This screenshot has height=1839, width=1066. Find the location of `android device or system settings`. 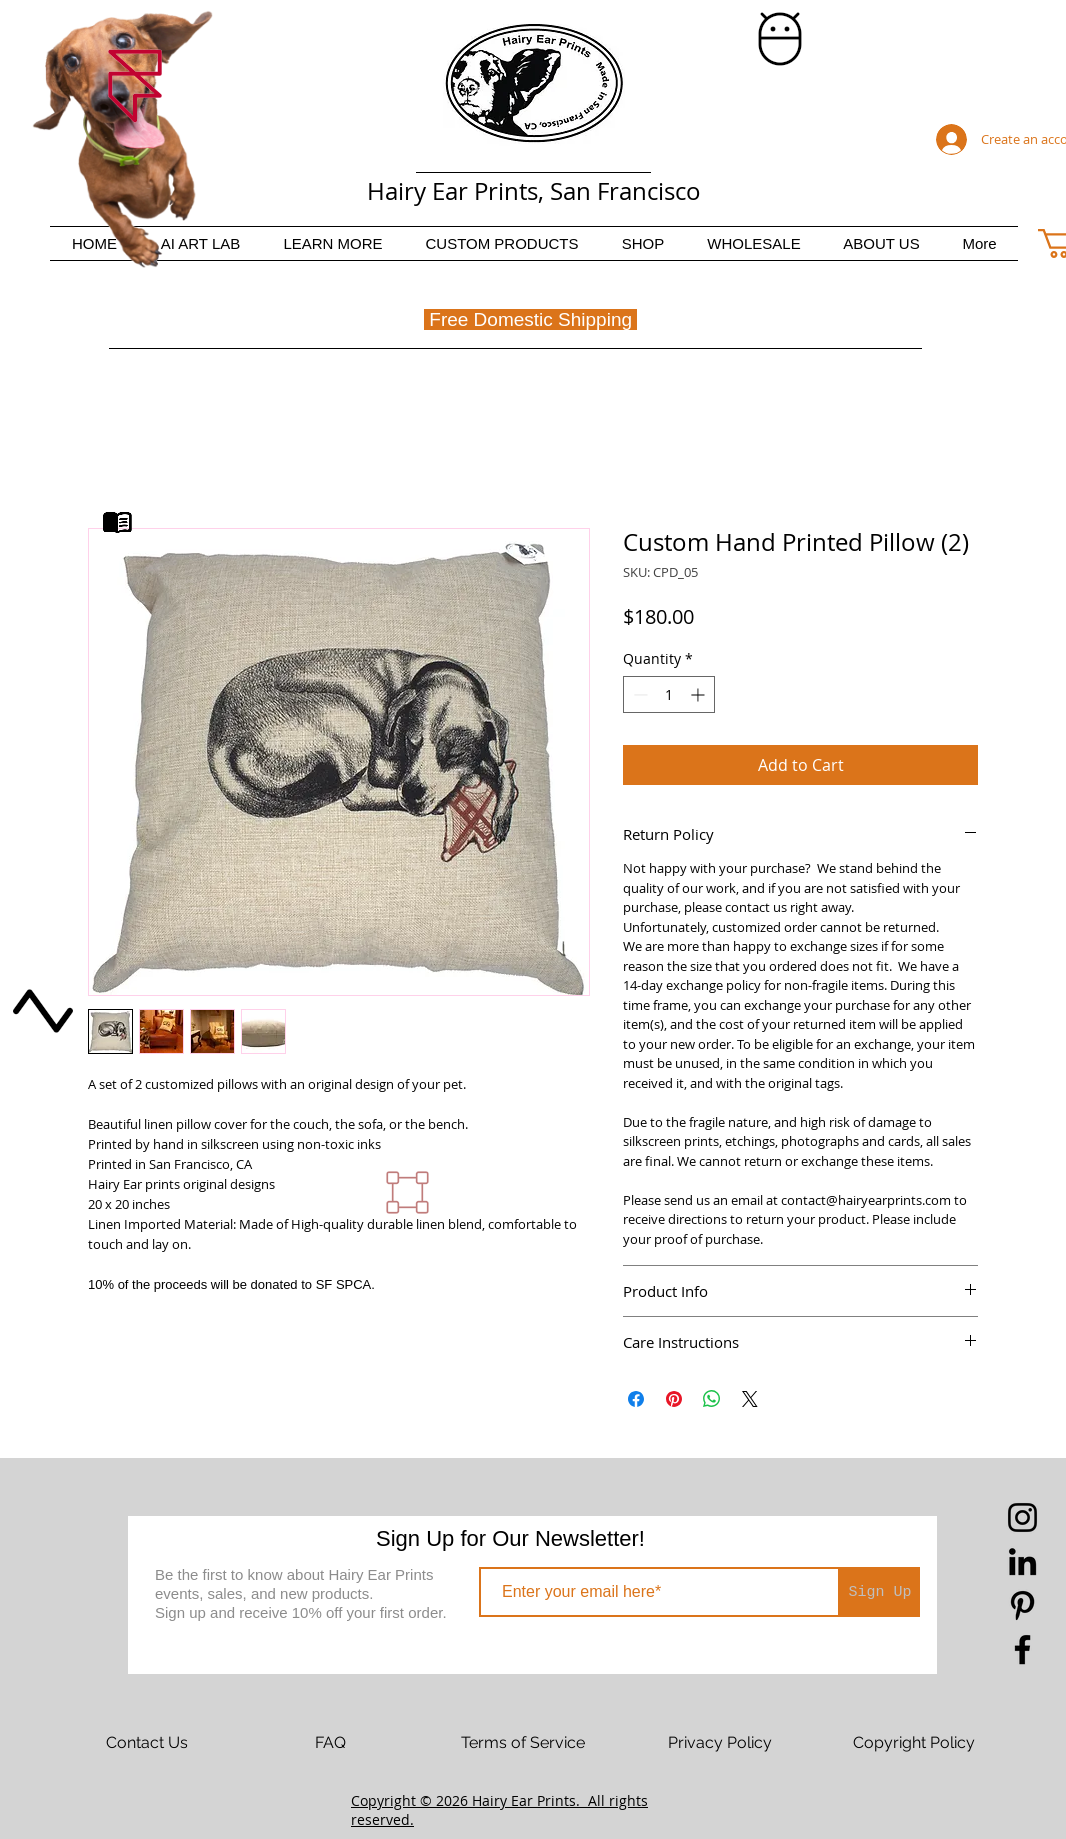

android device or system settings is located at coordinates (780, 38).